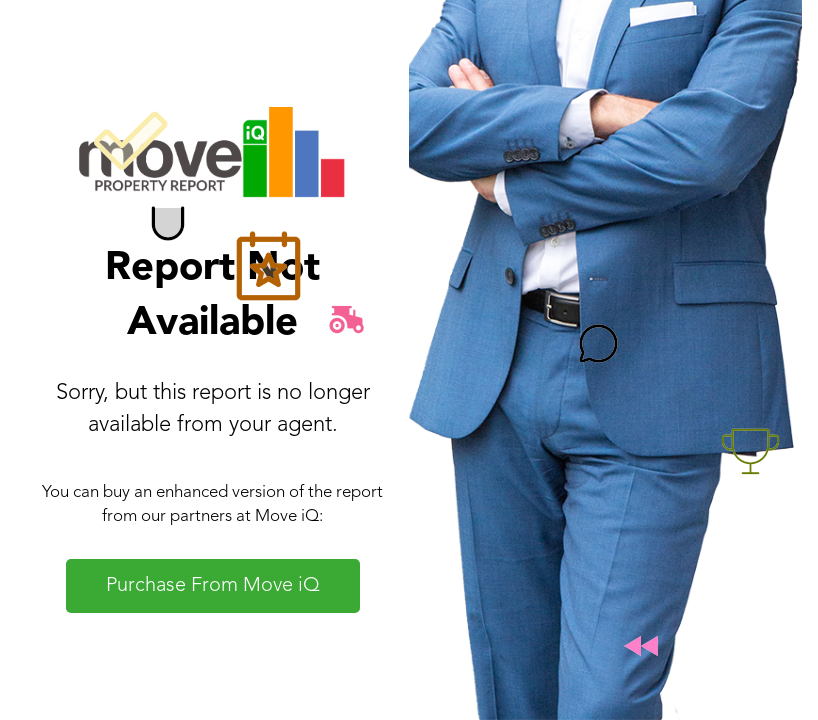 Image resolution: width=818 pixels, height=720 pixels. I want to click on open chat or messaging, so click(598, 343).